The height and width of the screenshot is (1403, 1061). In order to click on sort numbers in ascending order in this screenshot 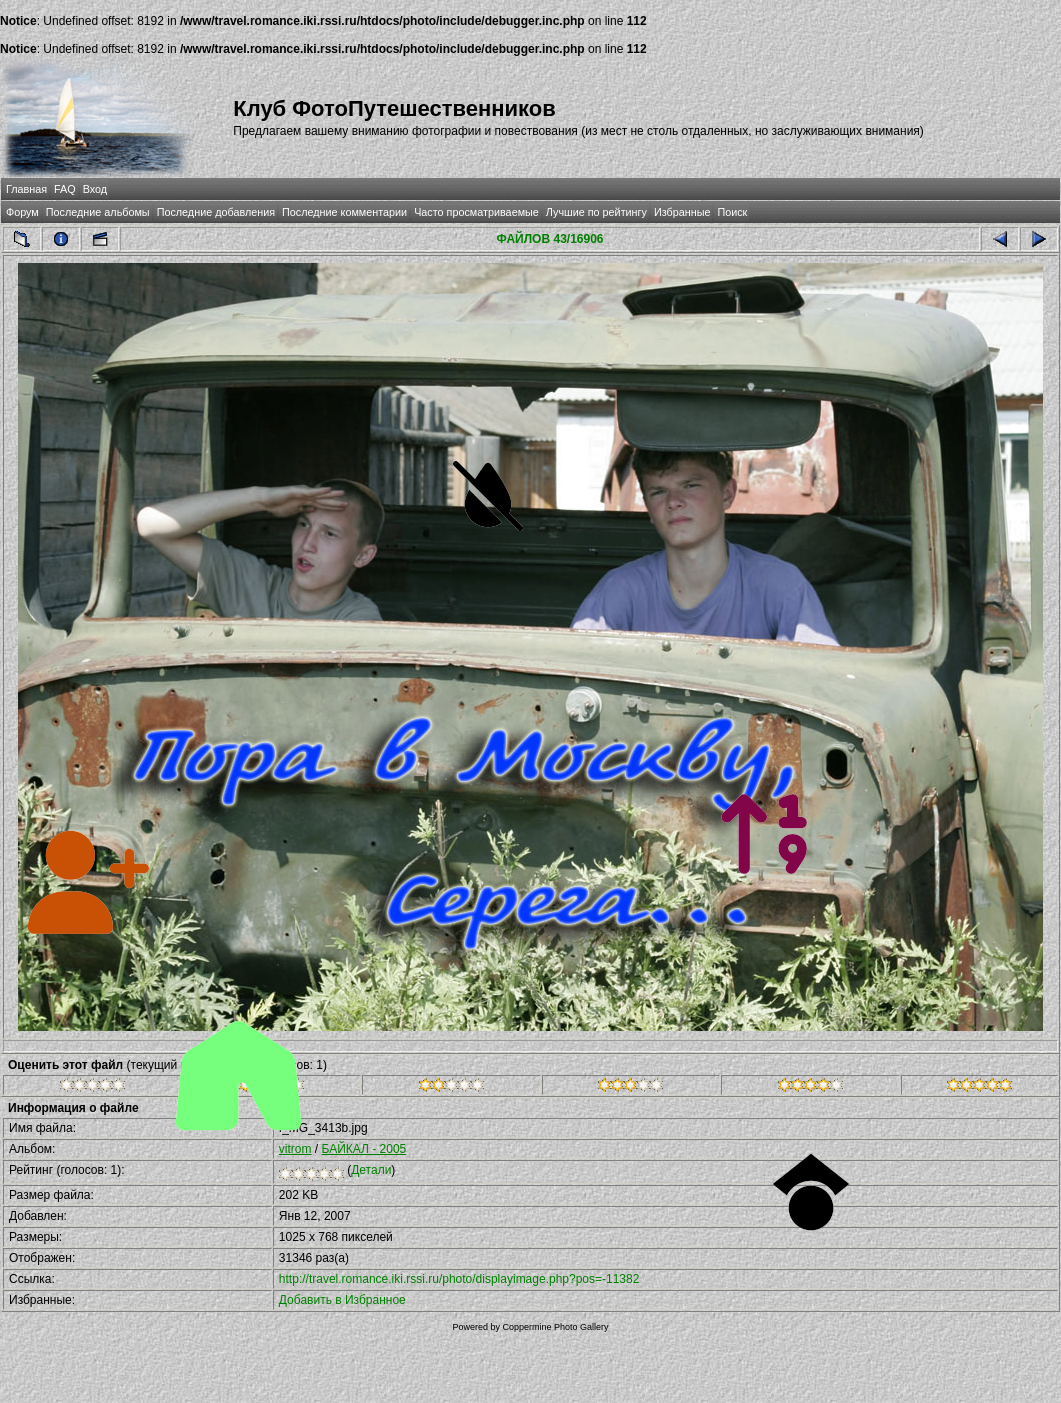, I will do `click(767, 834)`.